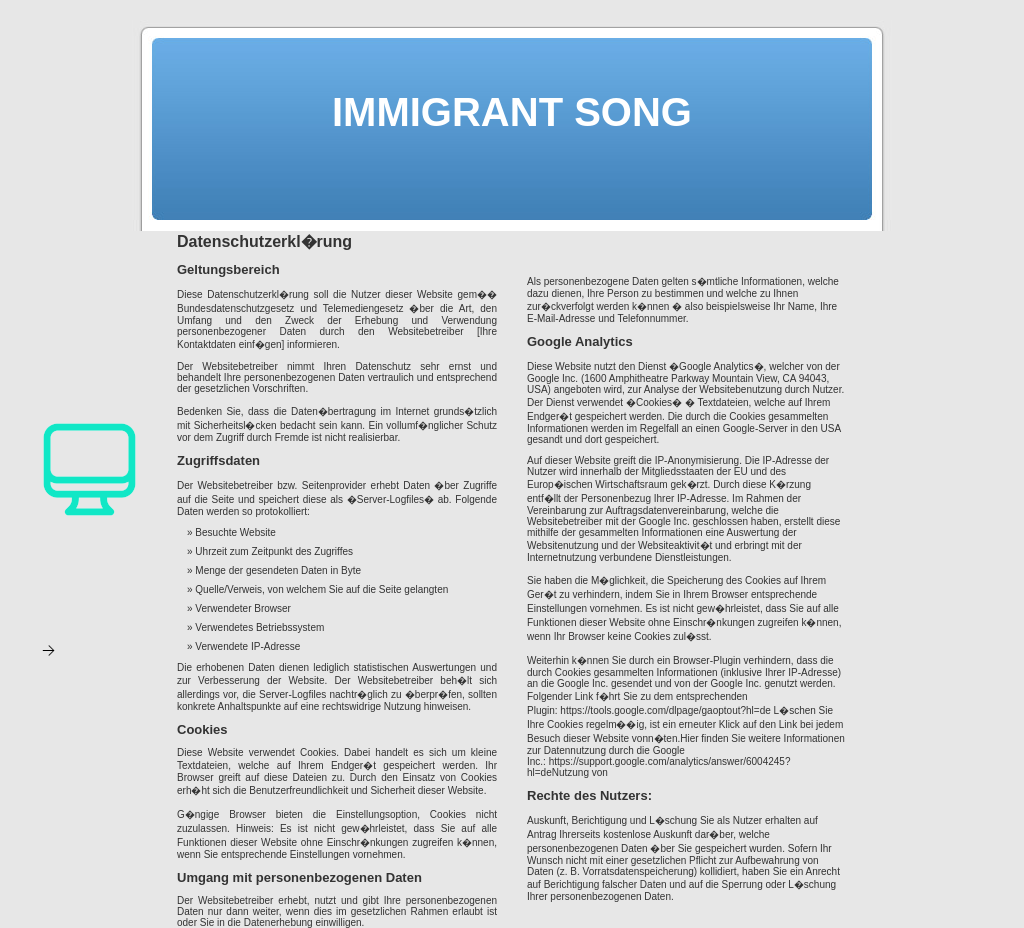 Image resolution: width=1024 pixels, height=928 pixels. What do you see at coordinates (89, 469) in the screenshot?
I see `switch to desktop view` at bounding box center [89, 469].